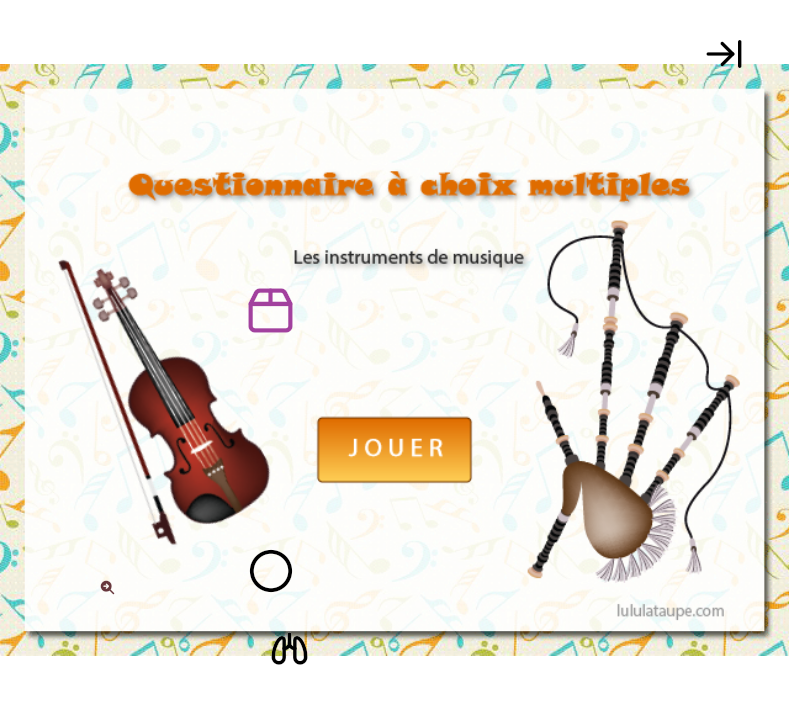 This screenshot has width=789, height=720. What do you see at coordinates (289, 648) in the screenshot?
I see `access respiratory health information` at bounding box center [289, 648].